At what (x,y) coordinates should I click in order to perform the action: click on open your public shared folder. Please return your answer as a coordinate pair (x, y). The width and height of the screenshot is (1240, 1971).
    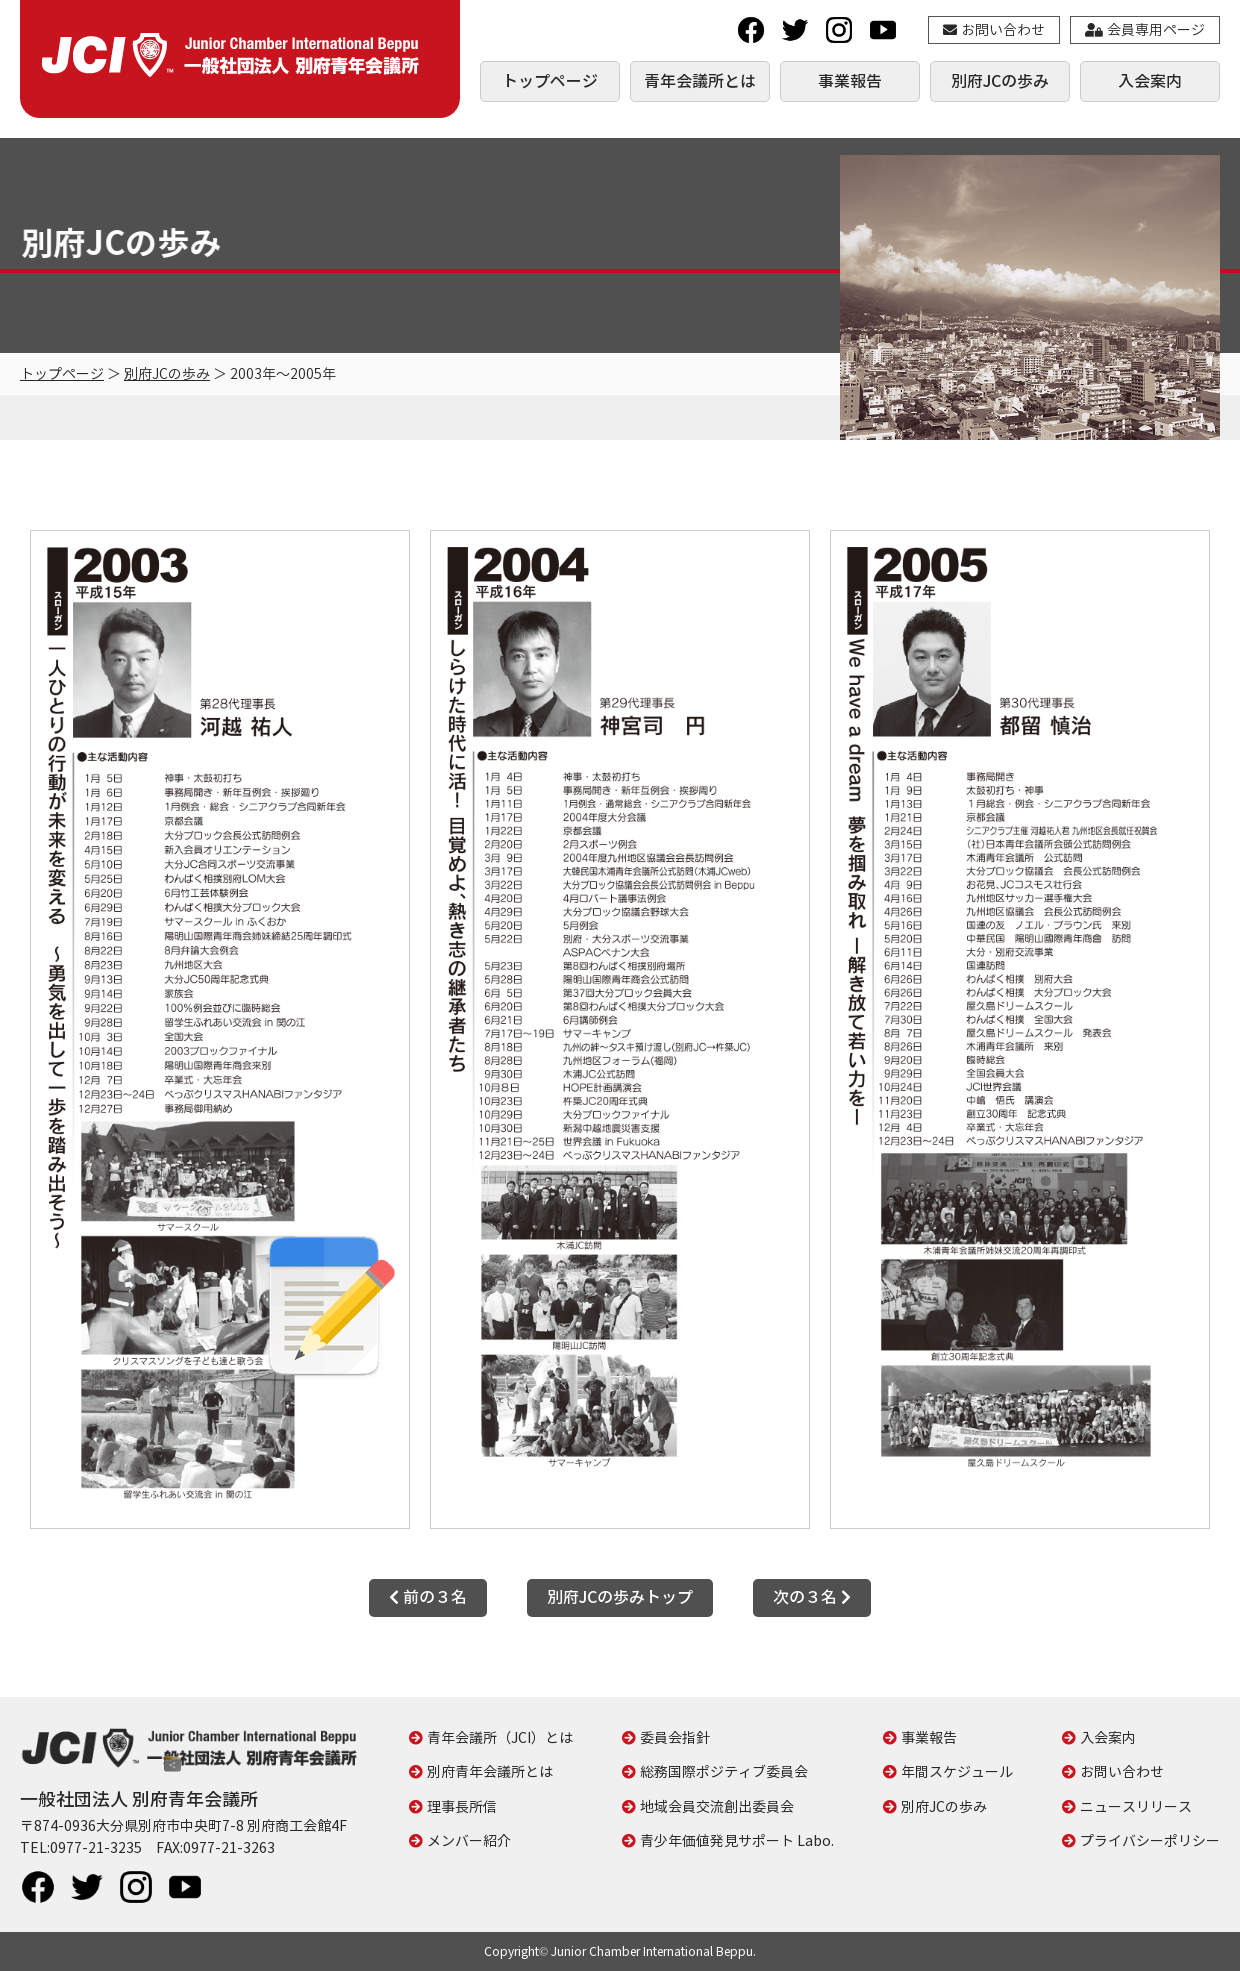
    Looking at the image, I should click on (172, 1763).